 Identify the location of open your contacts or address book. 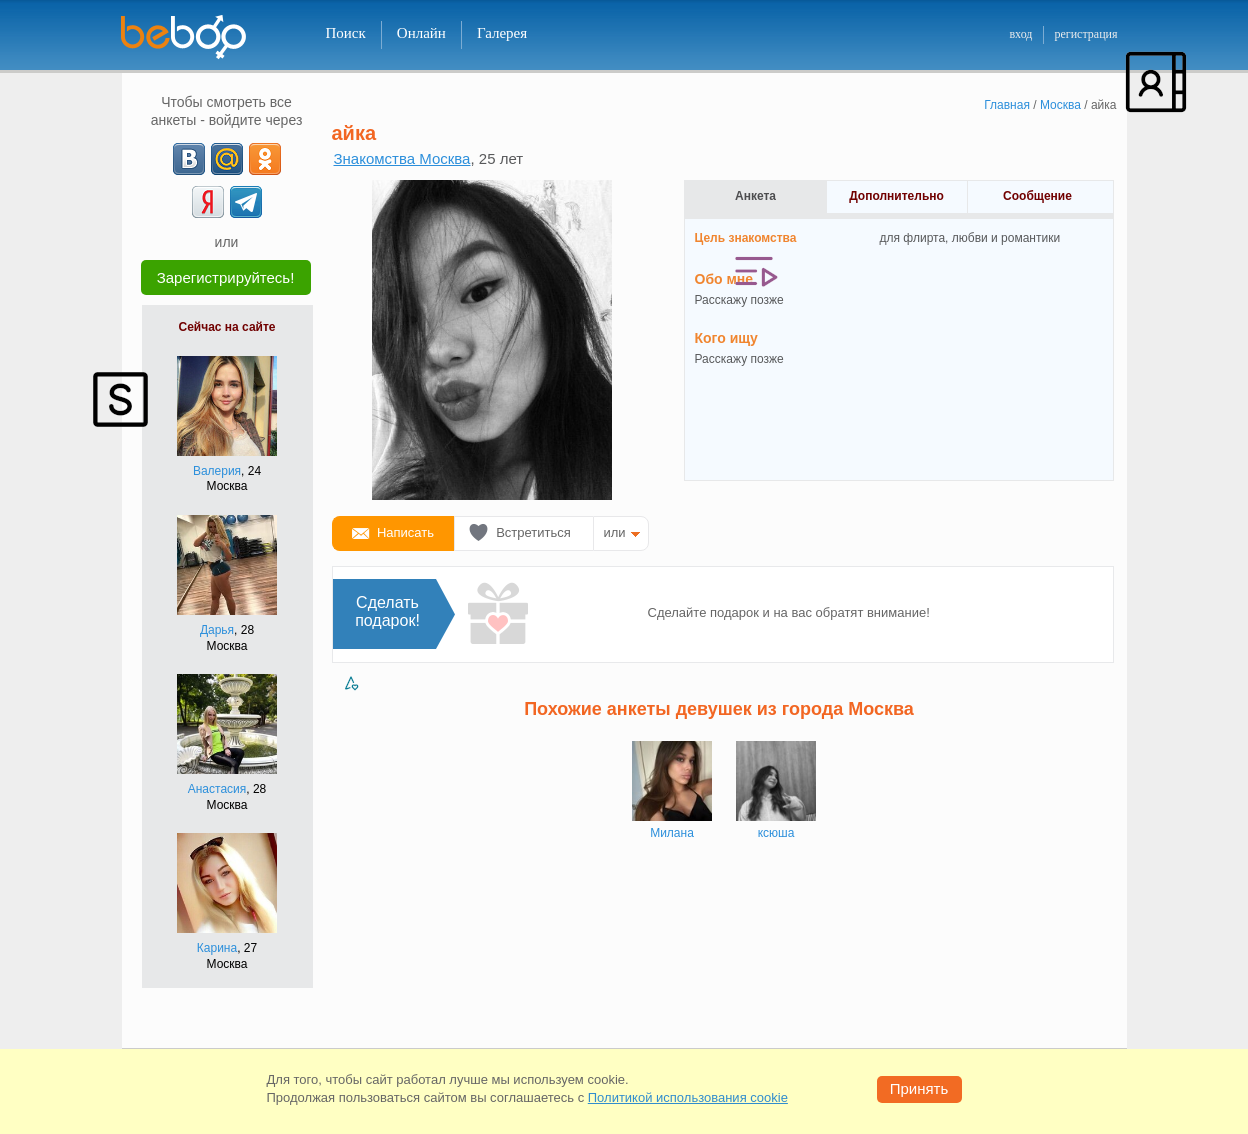
(1156, 82).